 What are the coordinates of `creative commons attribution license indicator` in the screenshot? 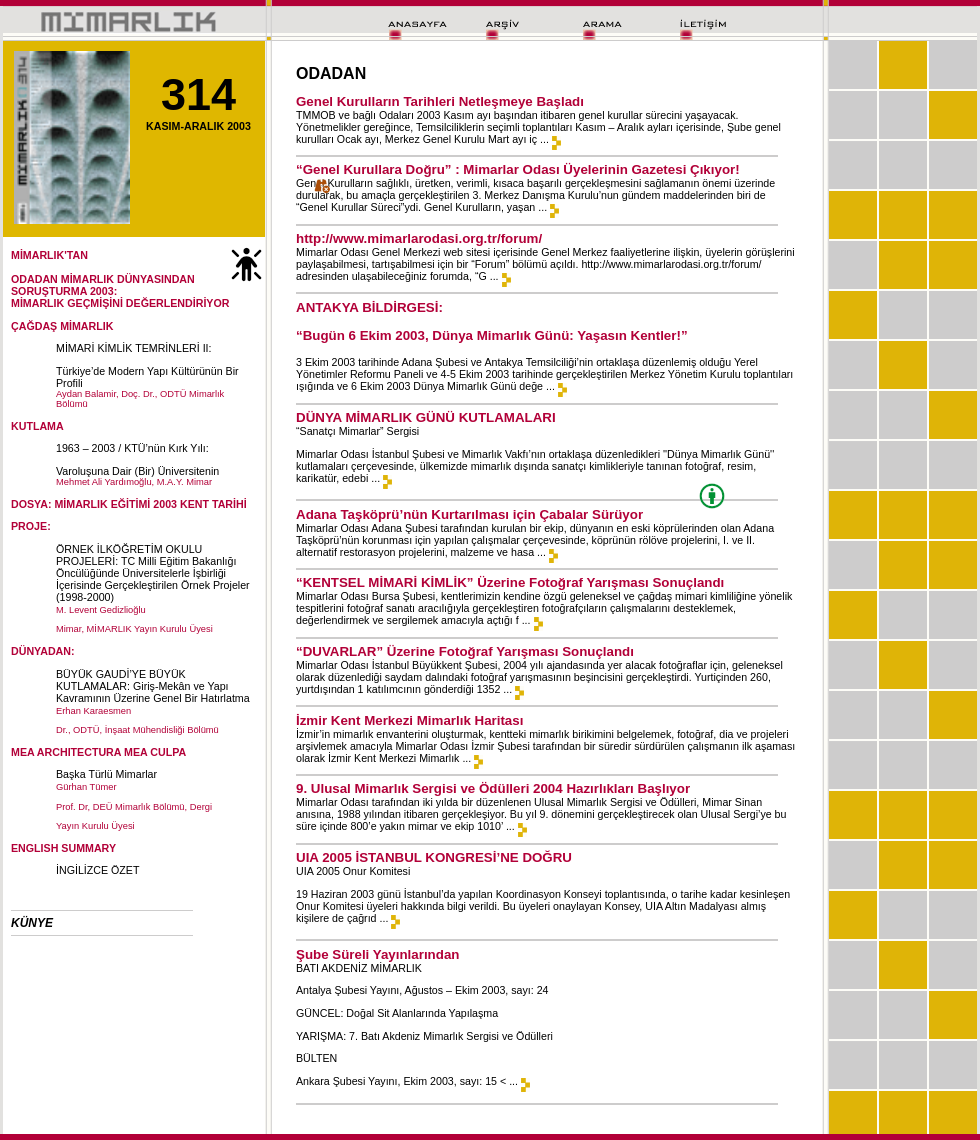 It's located at (712, 496).